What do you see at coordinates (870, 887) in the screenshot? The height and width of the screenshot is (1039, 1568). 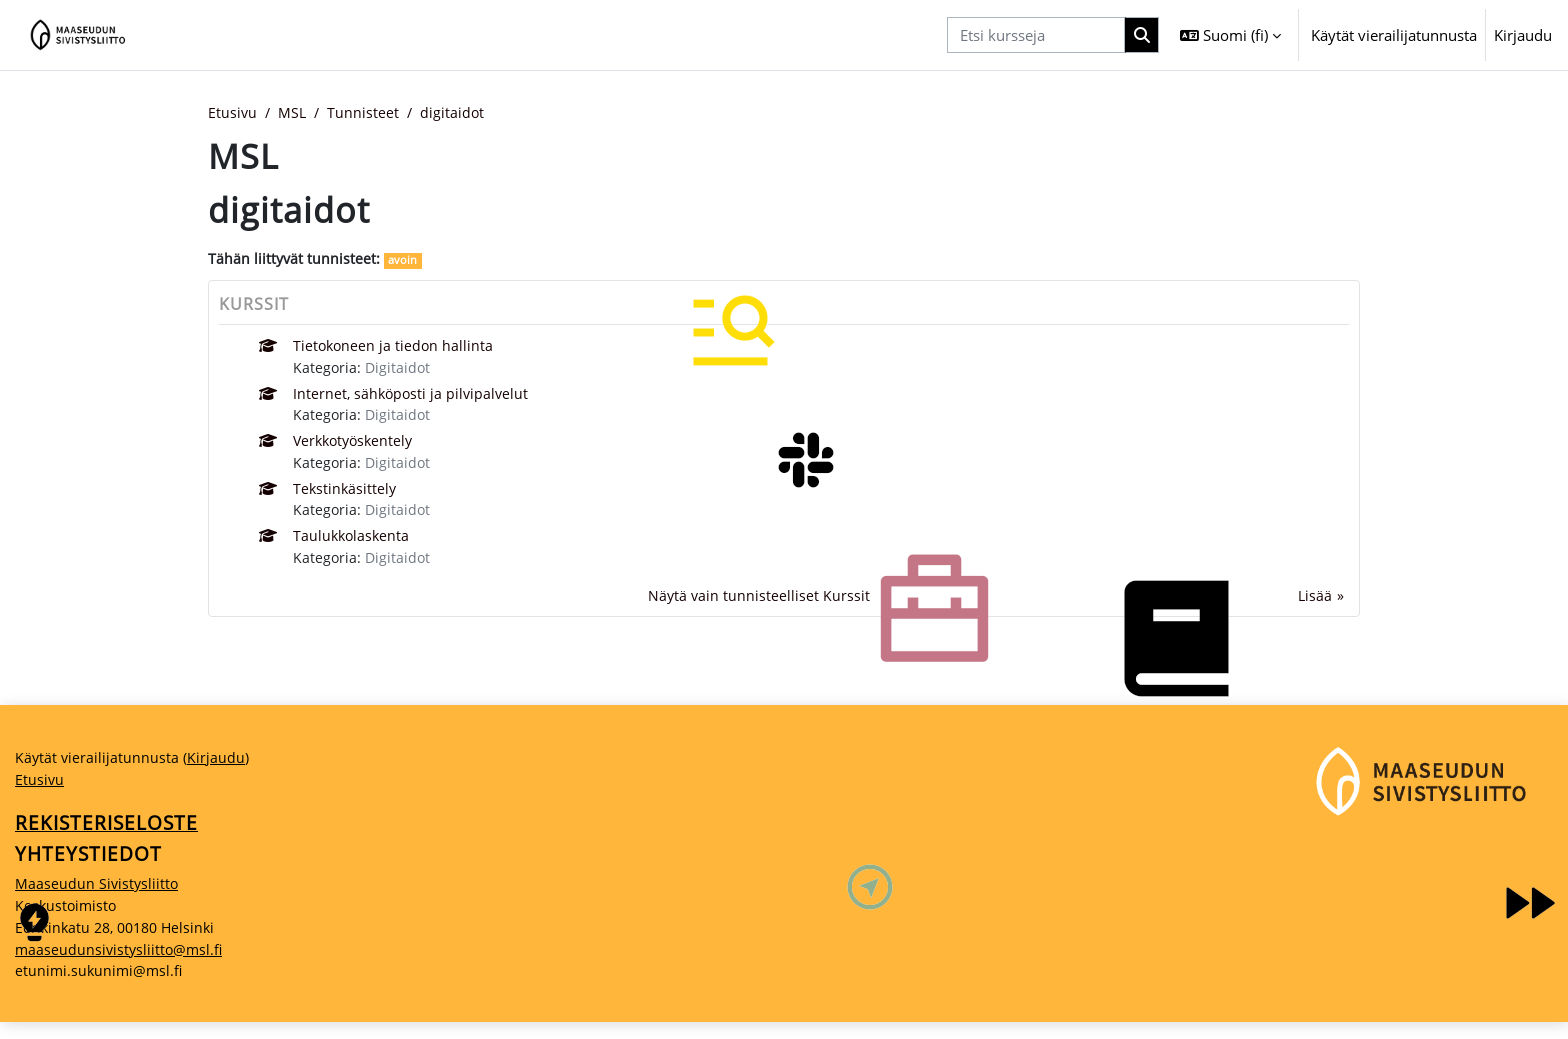 I see `explore or discover nearby places` at bounding box center [870, 887].